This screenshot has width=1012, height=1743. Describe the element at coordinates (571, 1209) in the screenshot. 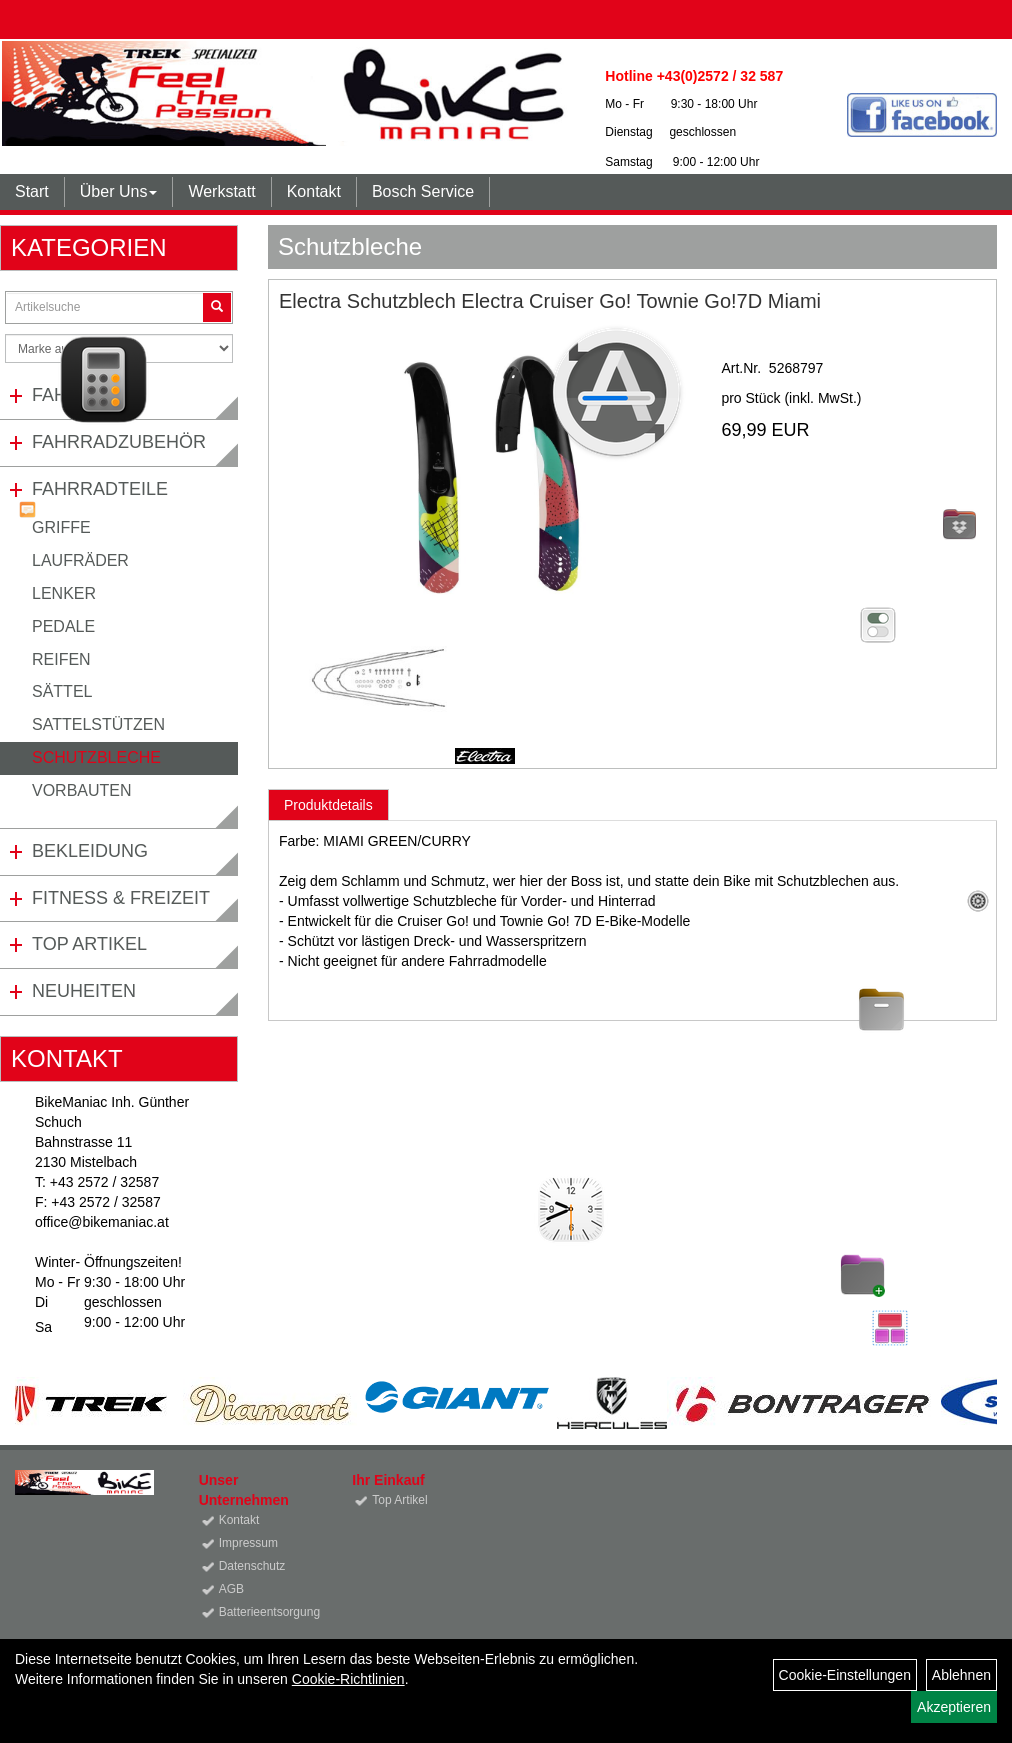

I see `open date and time settings` at that location.